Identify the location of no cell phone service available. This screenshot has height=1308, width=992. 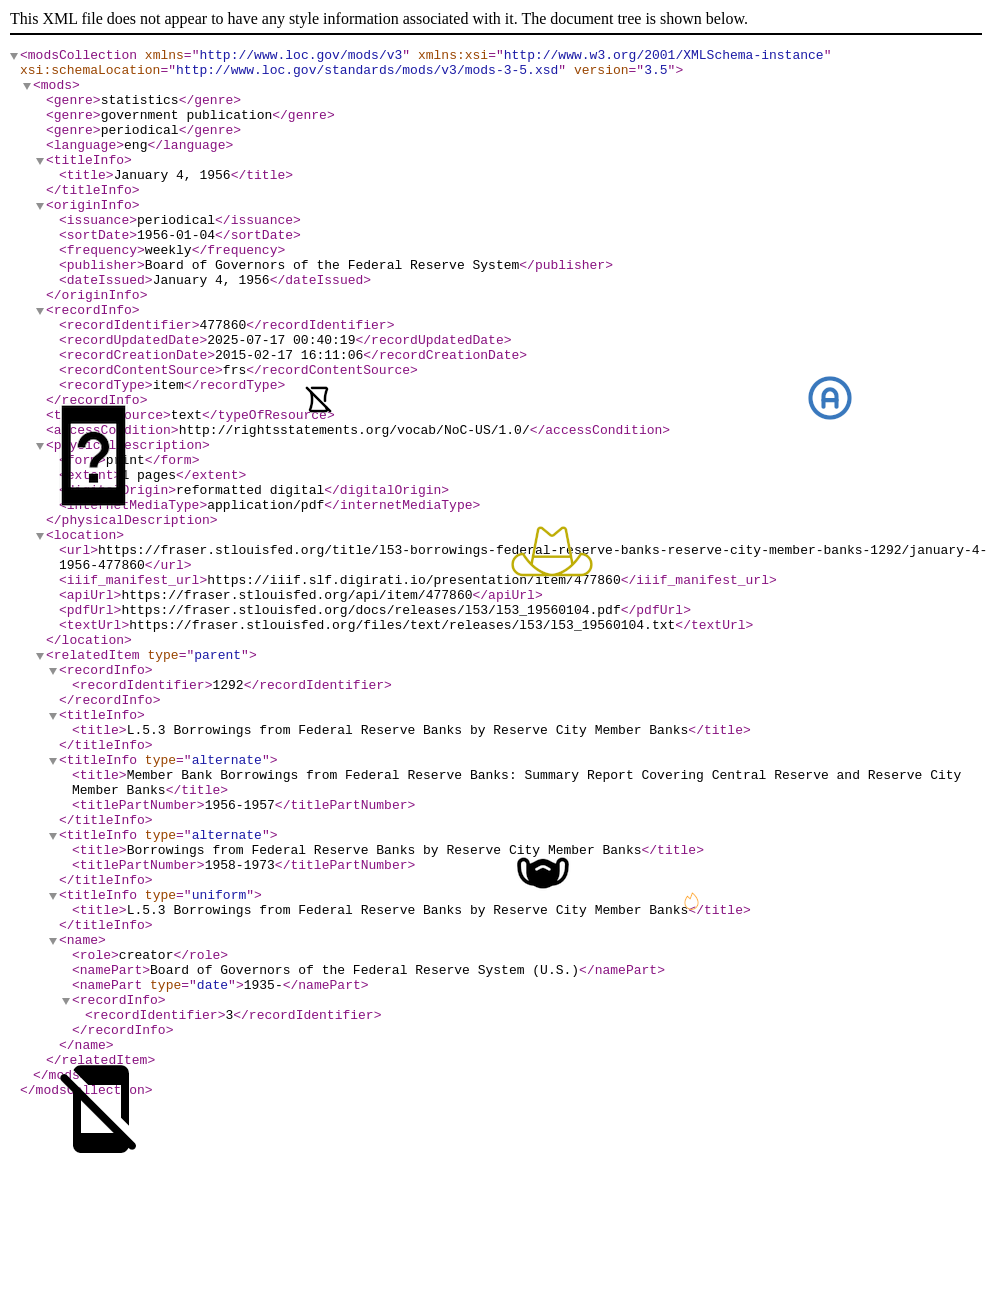
(101, 1109).